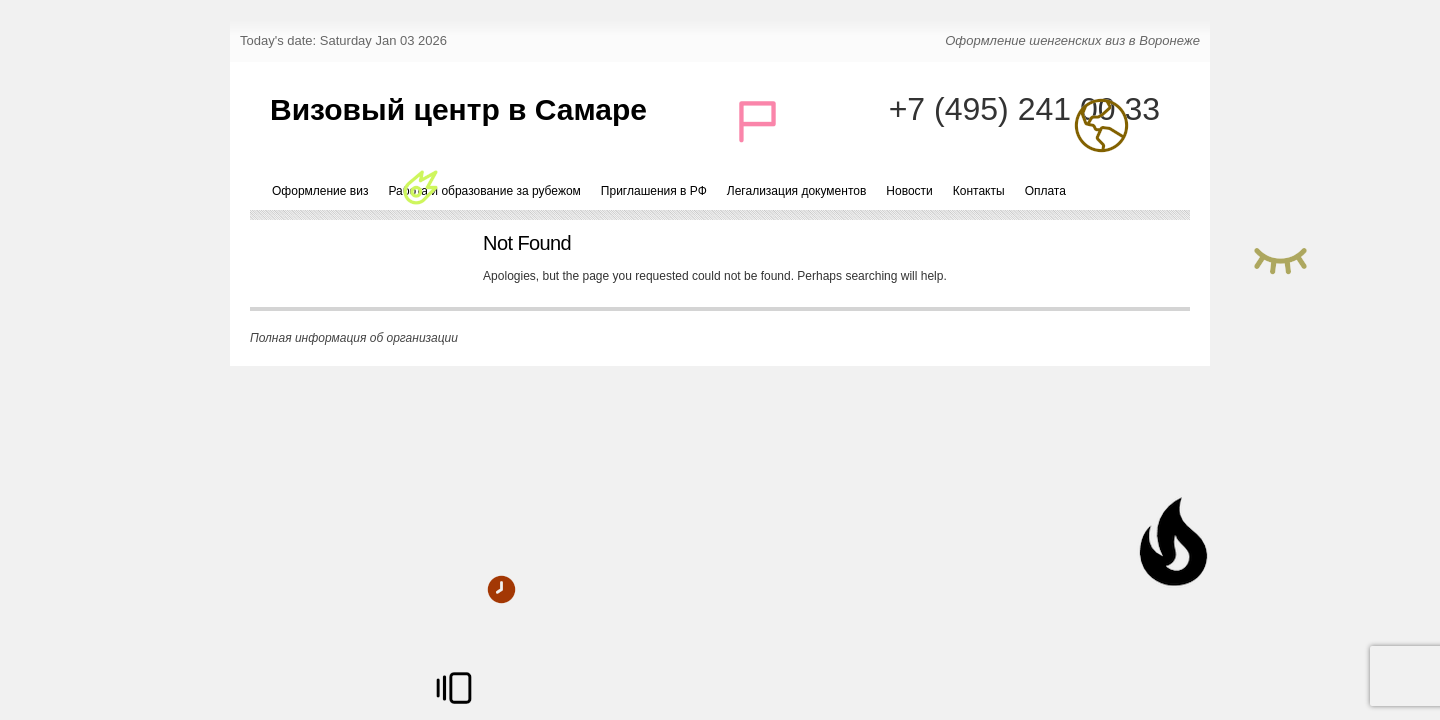 This screenshot has height=720, width=1440. What do you see at coordinates (1280, 258) in the screenshot?
I see `hide password or sensitive content` at bounding box center [1280, 258].